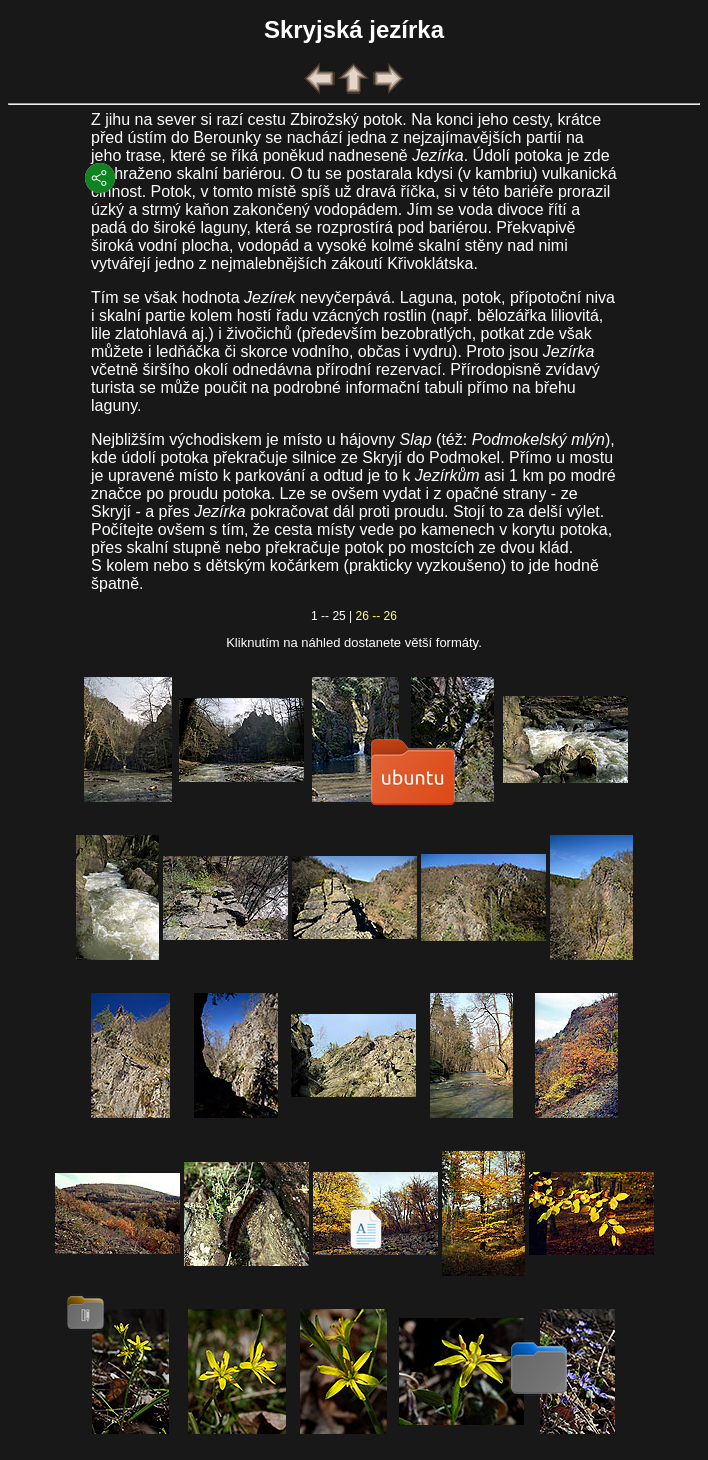 Image resolution: width=708 pixels, height=1460 pixels. What do you see at coordinates (85, 1312) in the screenshot?
I see `access your templates folder` at bounding box center [85, 1312].